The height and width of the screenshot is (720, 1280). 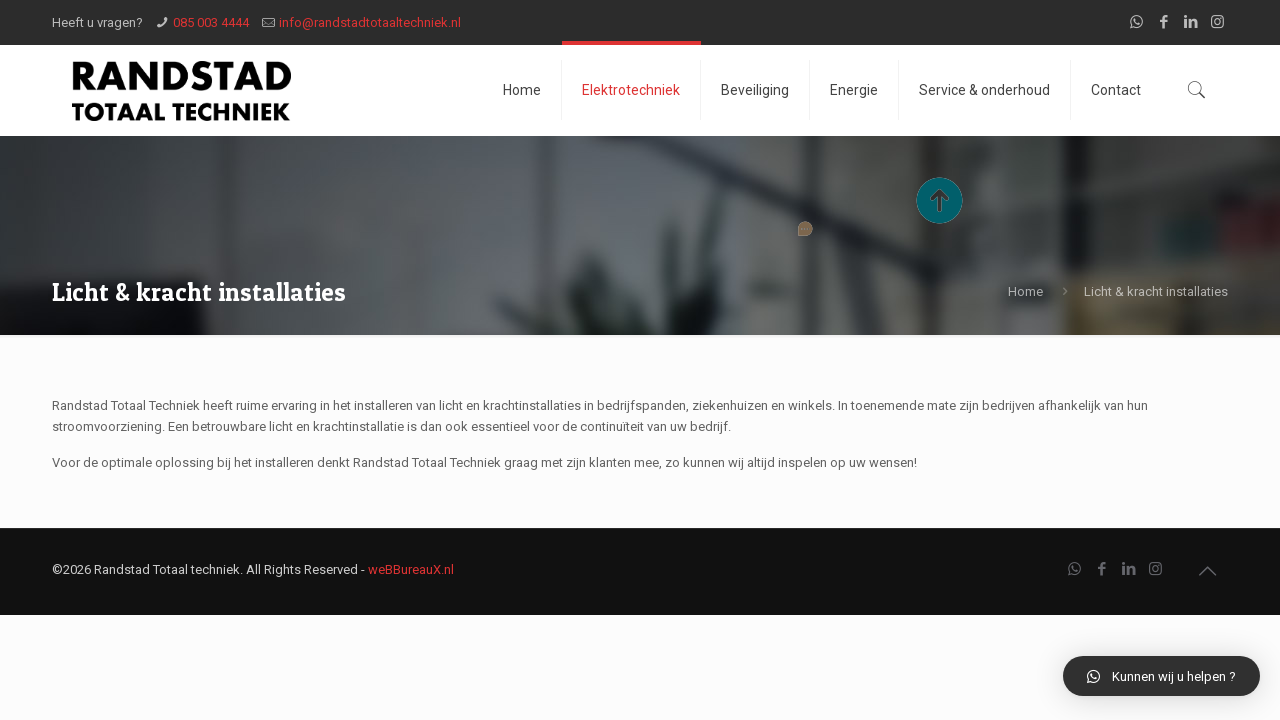 What do you see at coordinates (939, 200) in the screenshot?
I see `upload a file or content` at bounding box center [939, 200].